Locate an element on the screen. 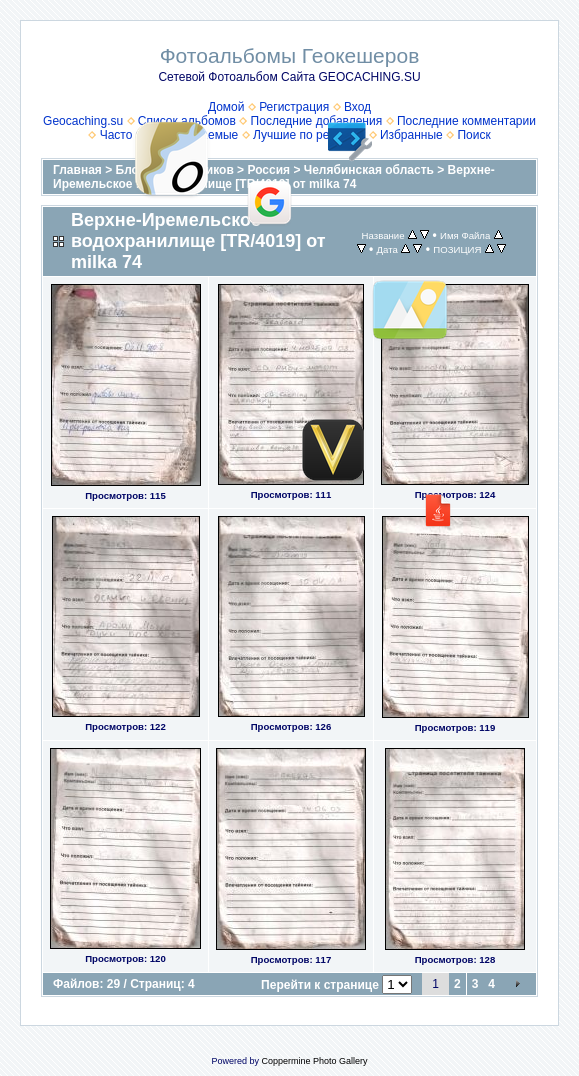 Image resolution: width=579 pixels, height=1076 pixels. open the photos app is located at coordinates (410, 310).